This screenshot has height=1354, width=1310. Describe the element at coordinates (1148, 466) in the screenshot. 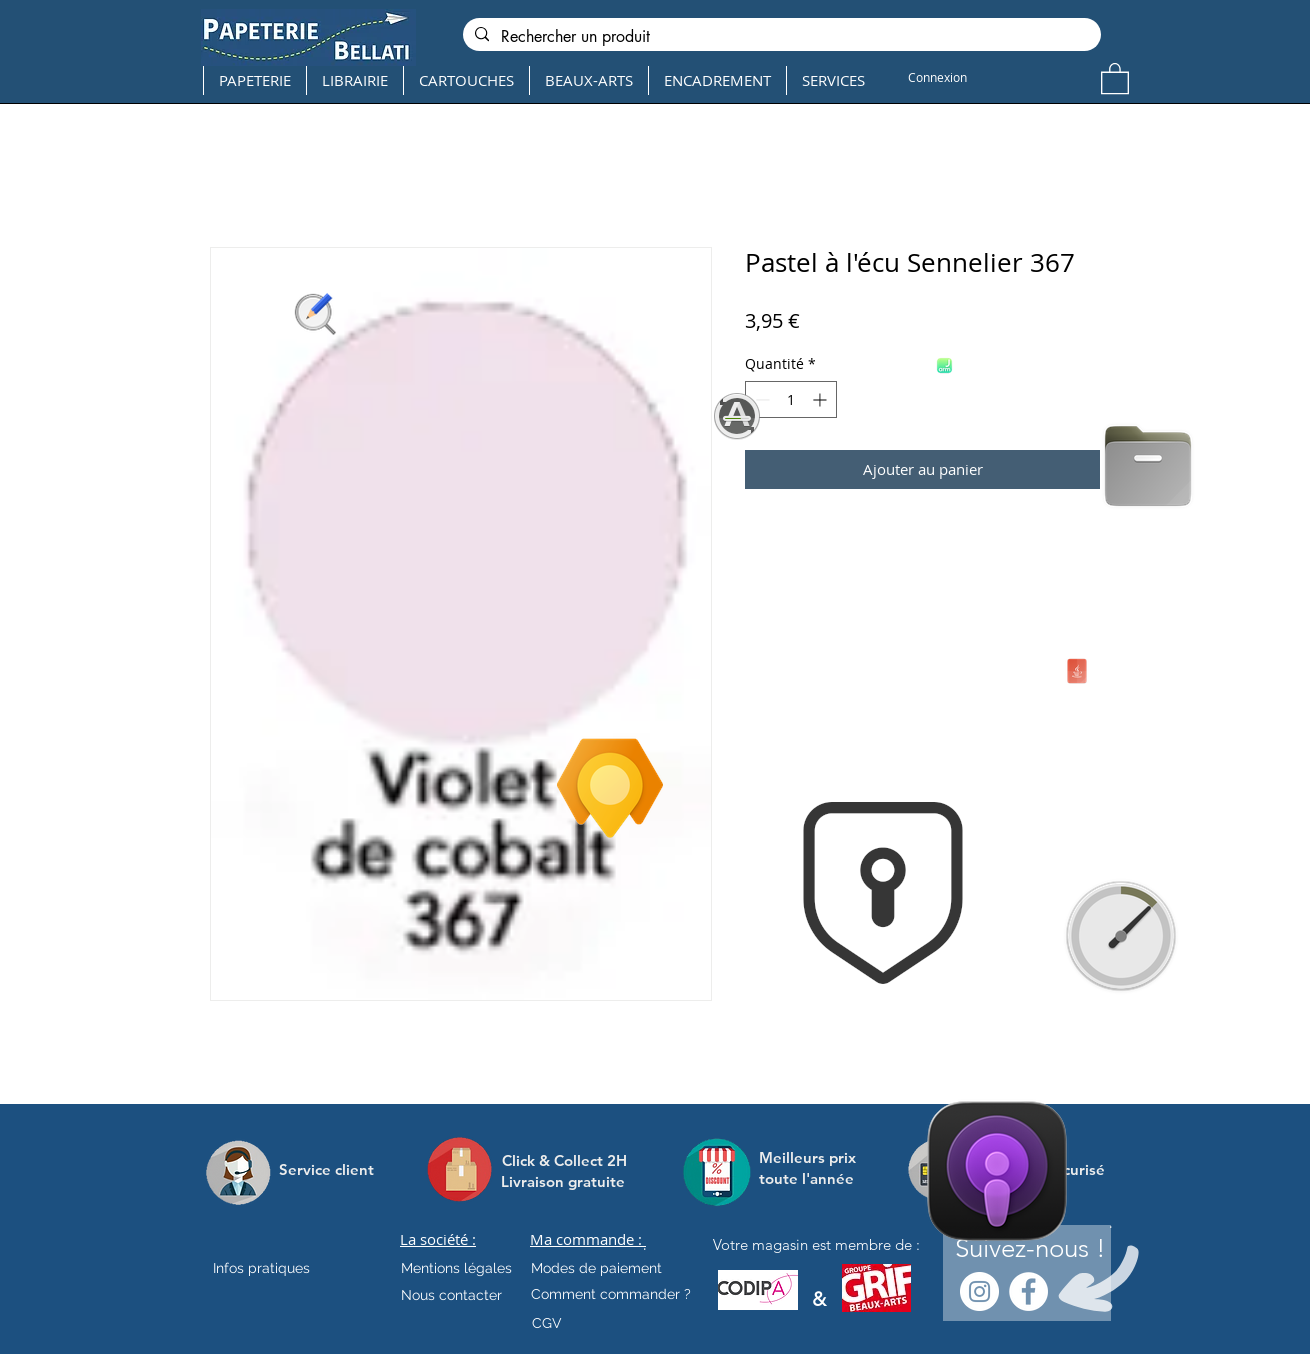

I see `open the files application` at that location.